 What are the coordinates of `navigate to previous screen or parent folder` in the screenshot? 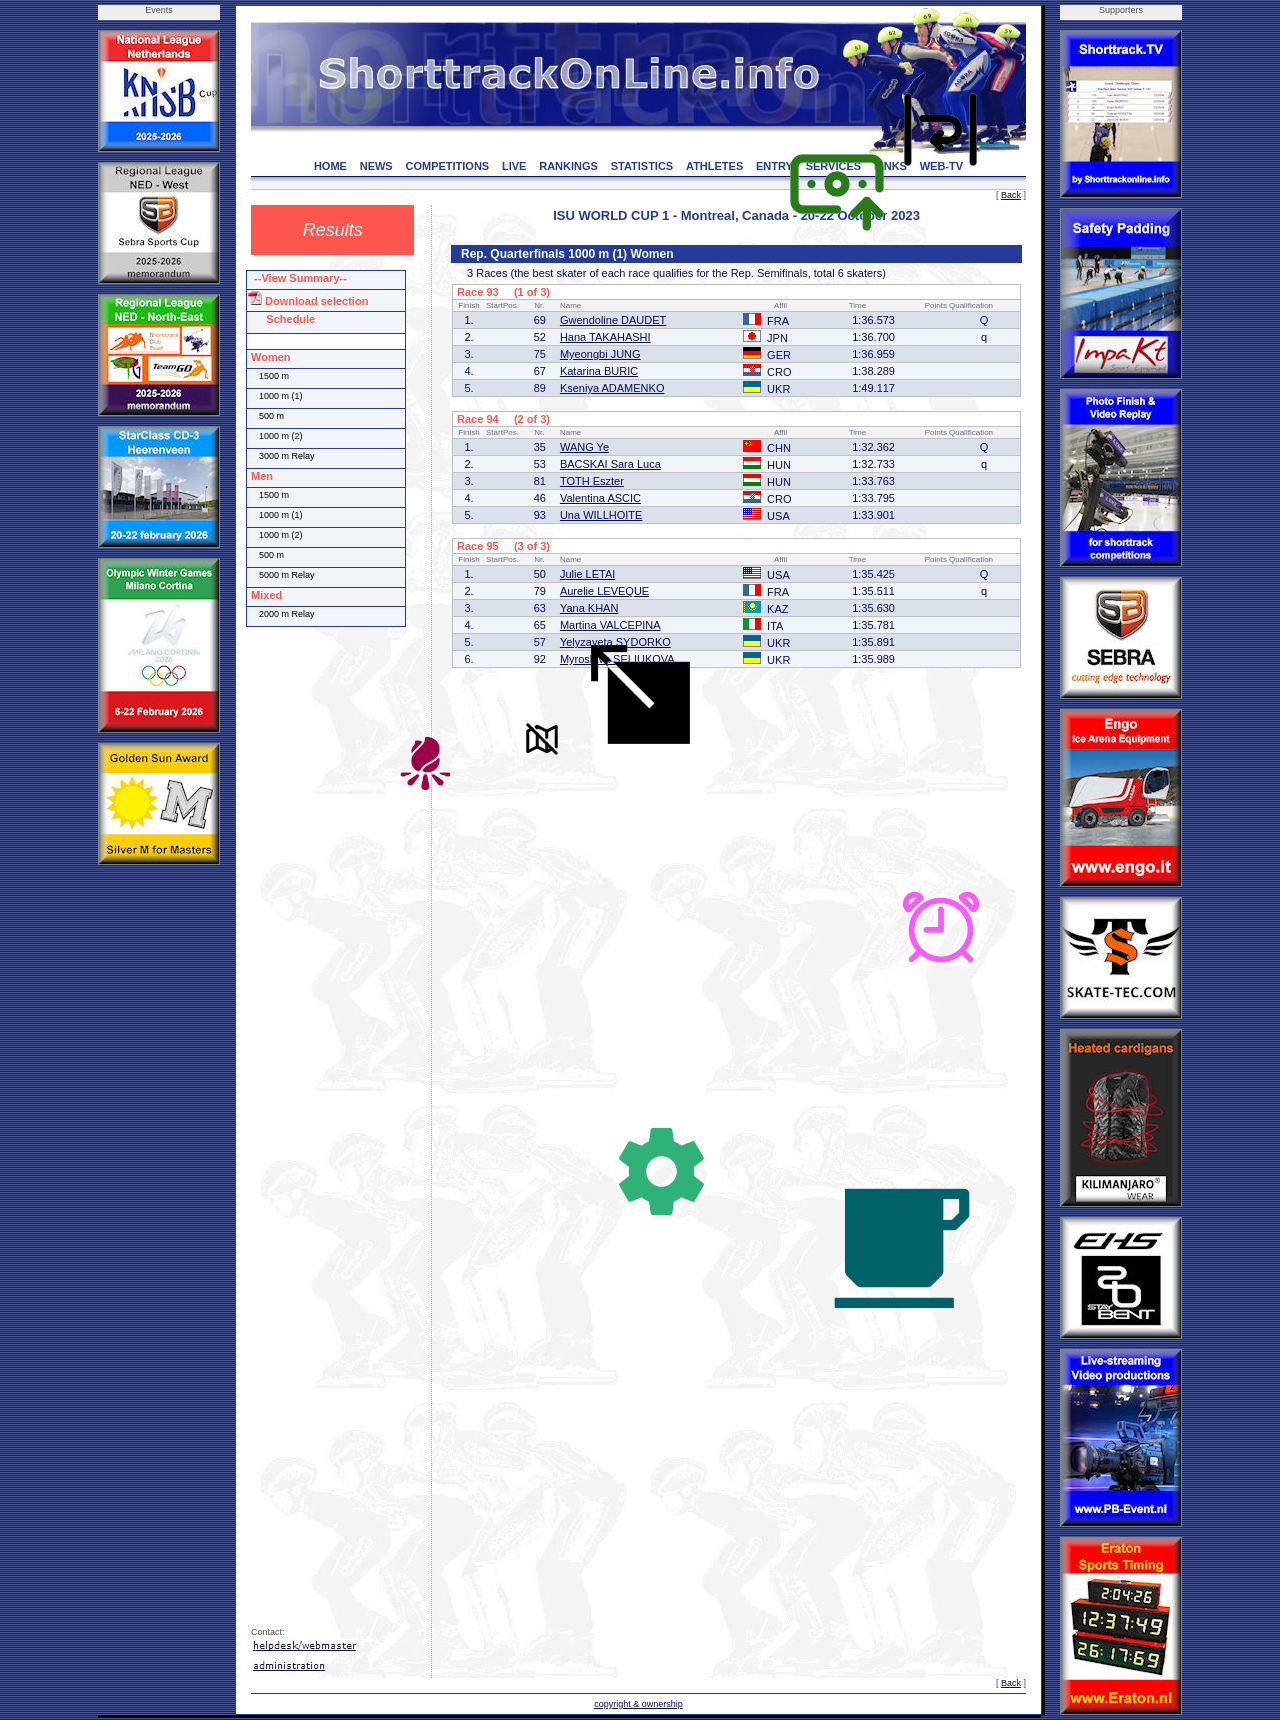 It's located at (640, 694).